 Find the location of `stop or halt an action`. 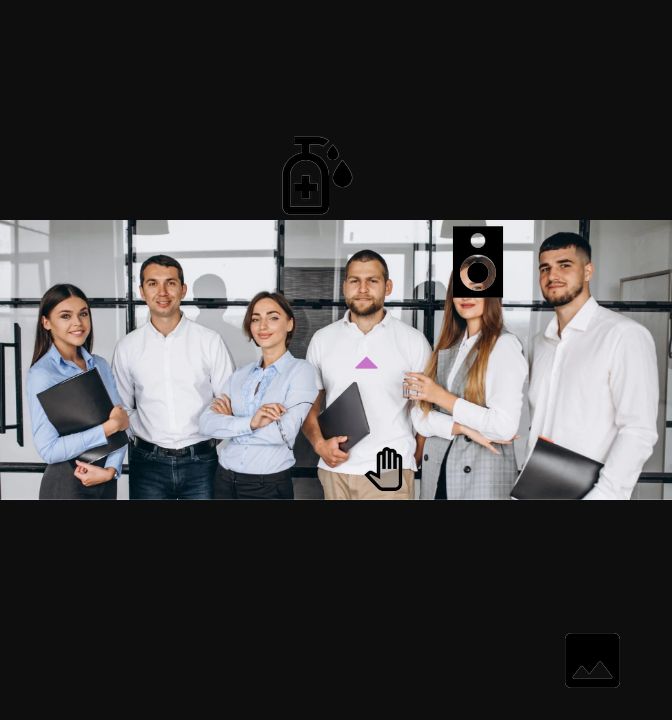

stop or halt an action is located at coordinates (384, 469).